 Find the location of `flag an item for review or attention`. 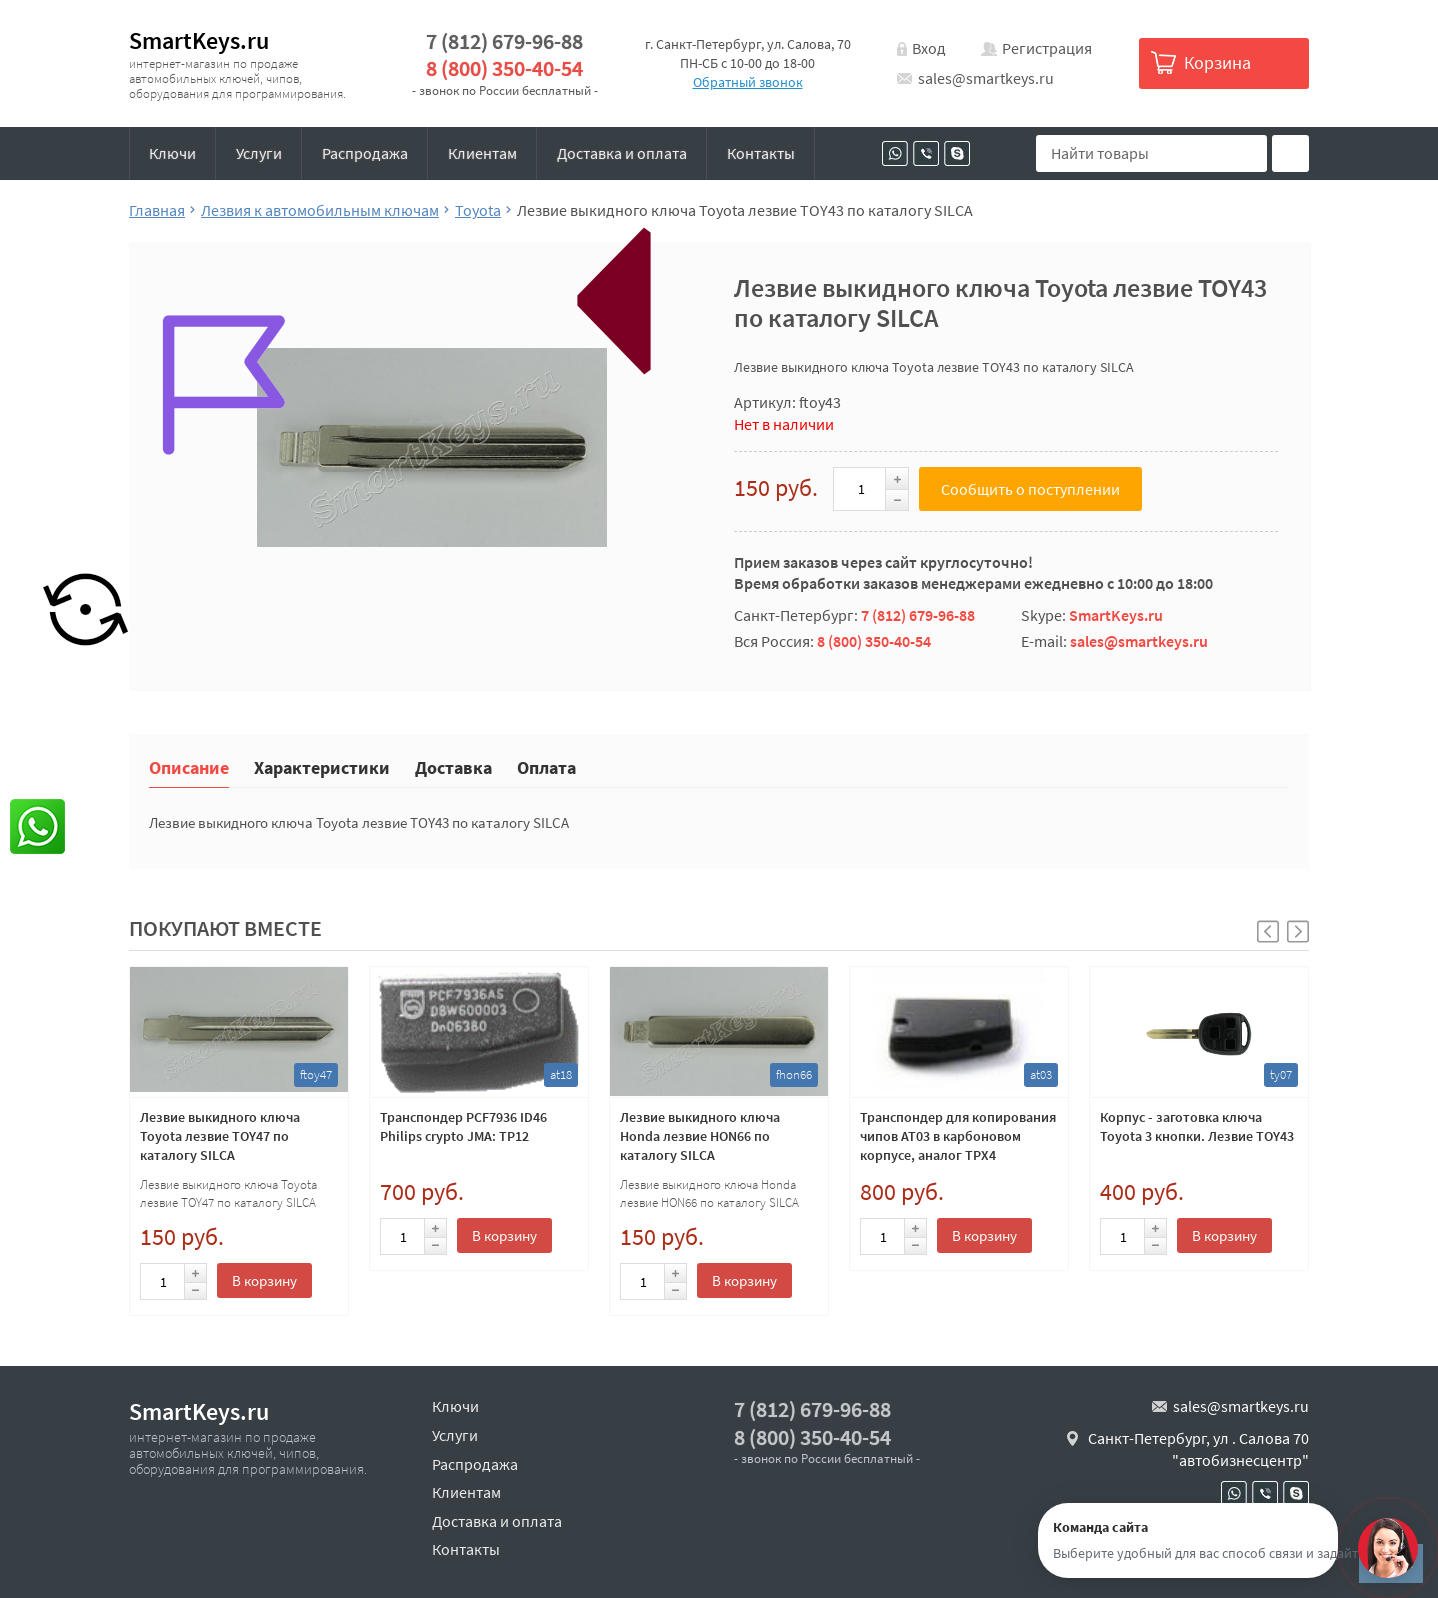

flag an item for review or attention is located at coordinates (221, 385).